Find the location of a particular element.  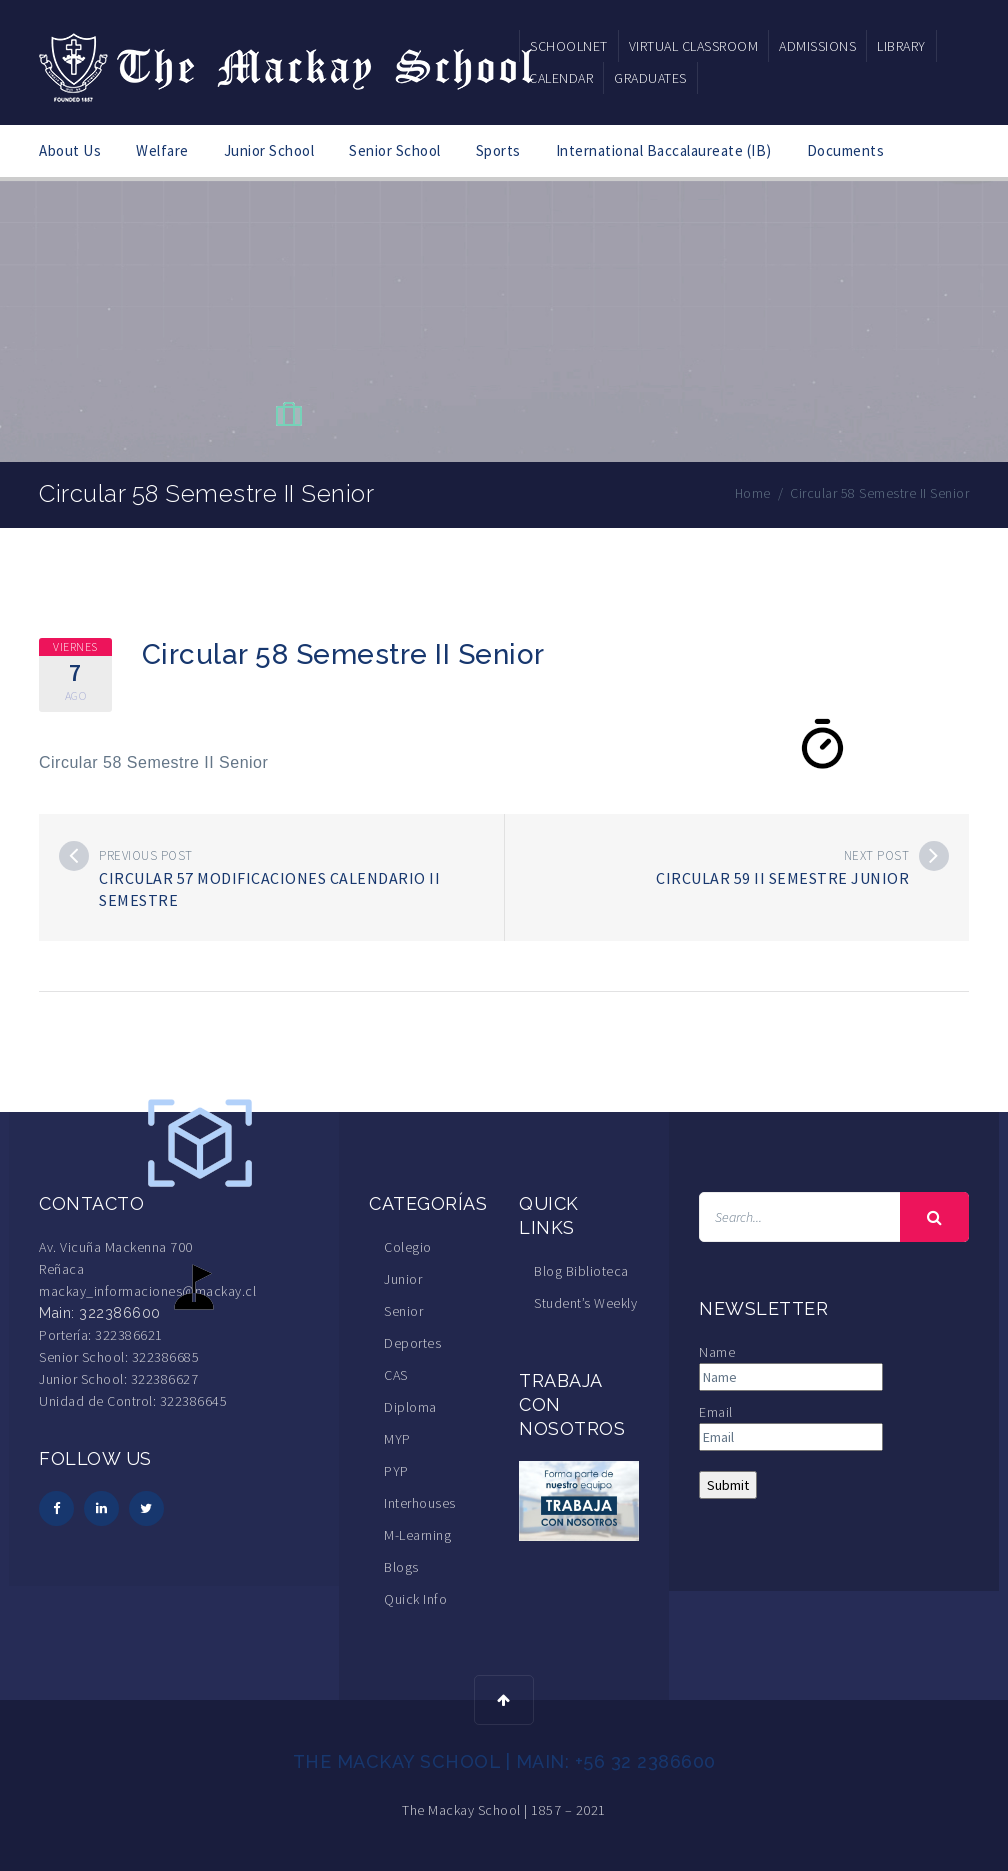

set or view a countdown timer is located at coordinates (822, 745).